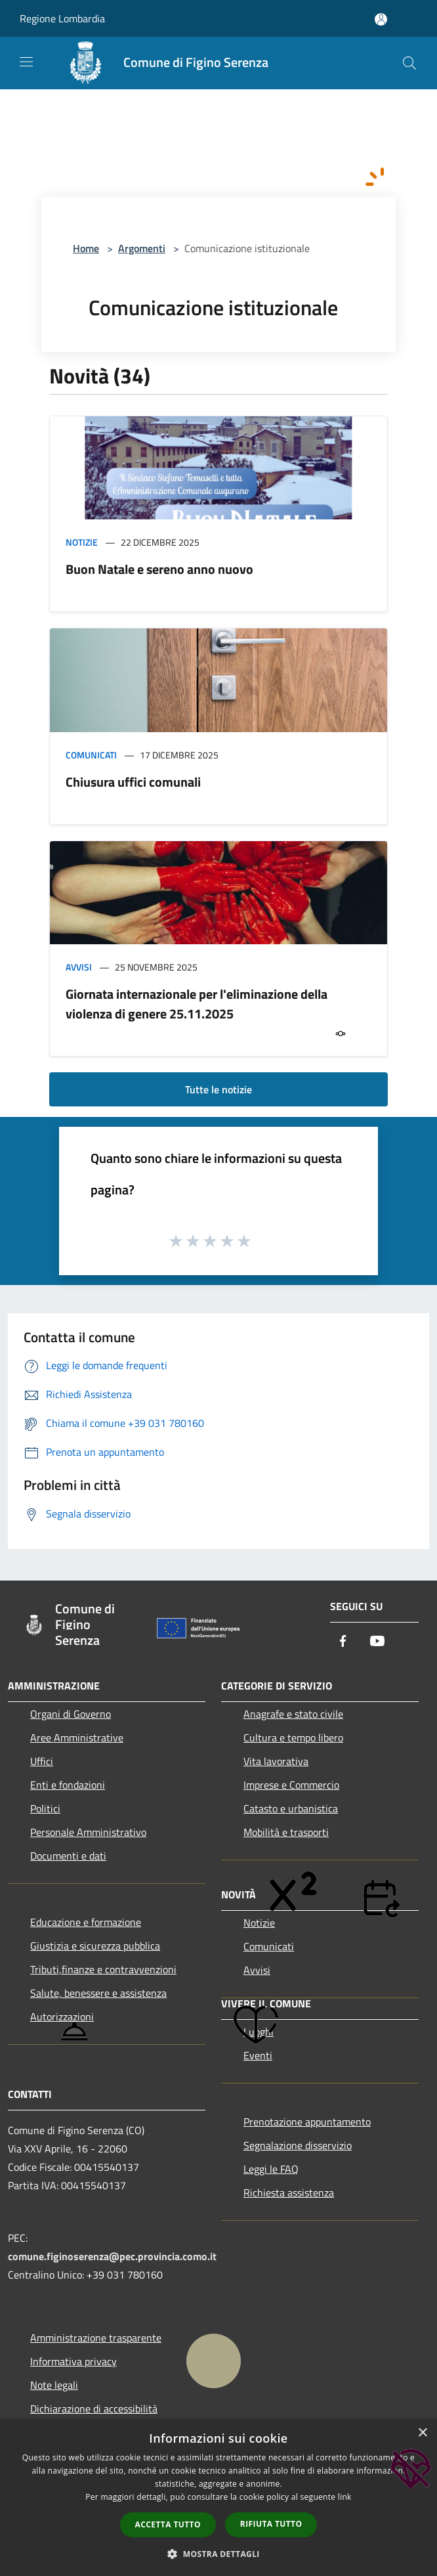  Describe the element at coordinates (380, 1898) in the screenshot. I see `set up a recurring event` at that location.